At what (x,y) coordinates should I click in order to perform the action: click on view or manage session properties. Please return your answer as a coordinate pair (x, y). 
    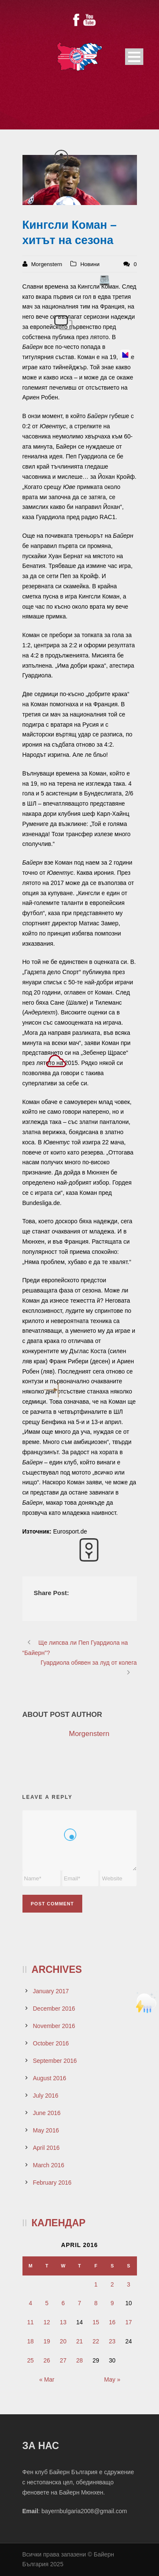
    Looking at the image, I should click on (63, 323).